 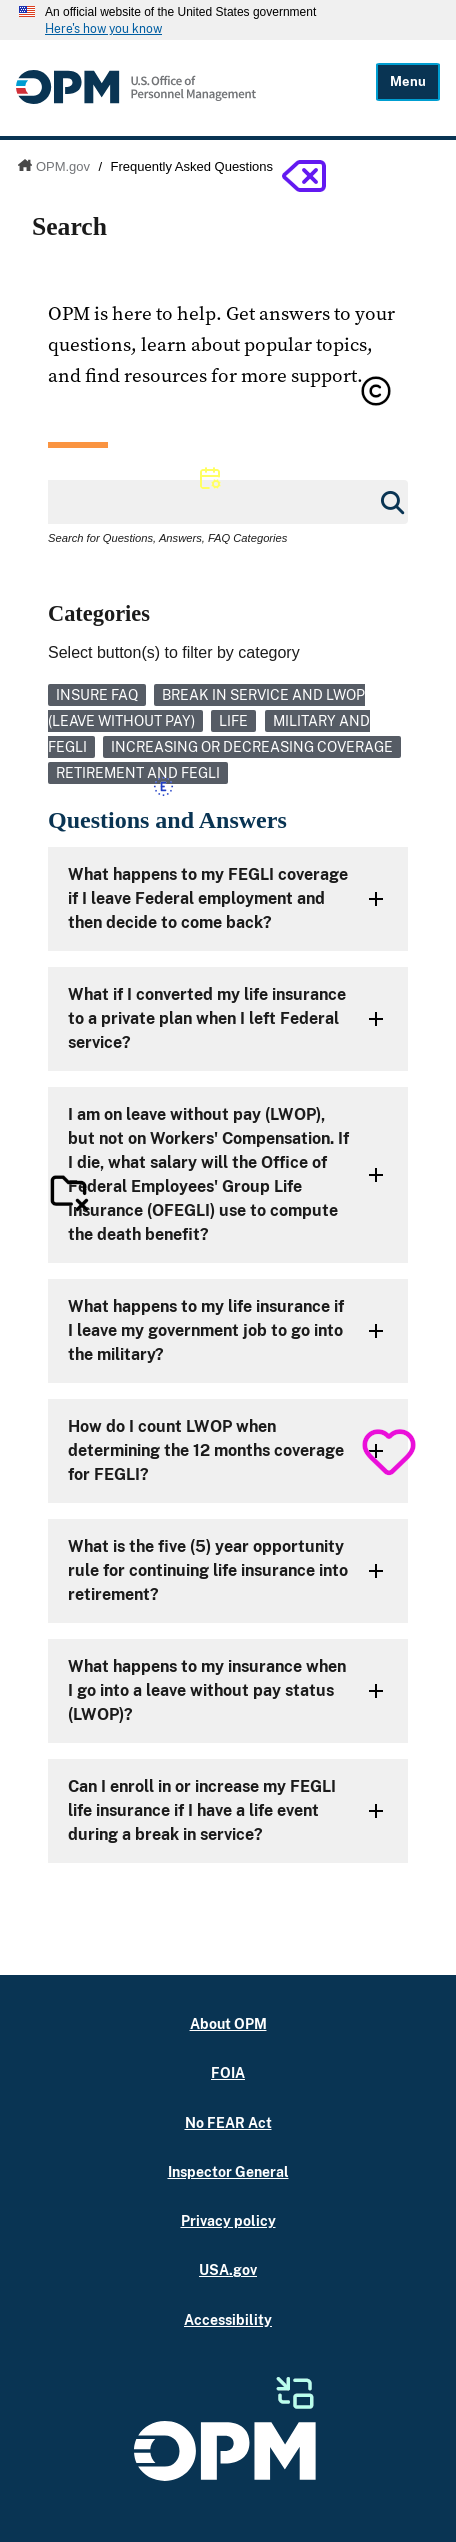 What do you see at coordinates (295, 2392) in the screenshot?
I see `enable picture-in-picture mode` at bounding box center [295, 2392].